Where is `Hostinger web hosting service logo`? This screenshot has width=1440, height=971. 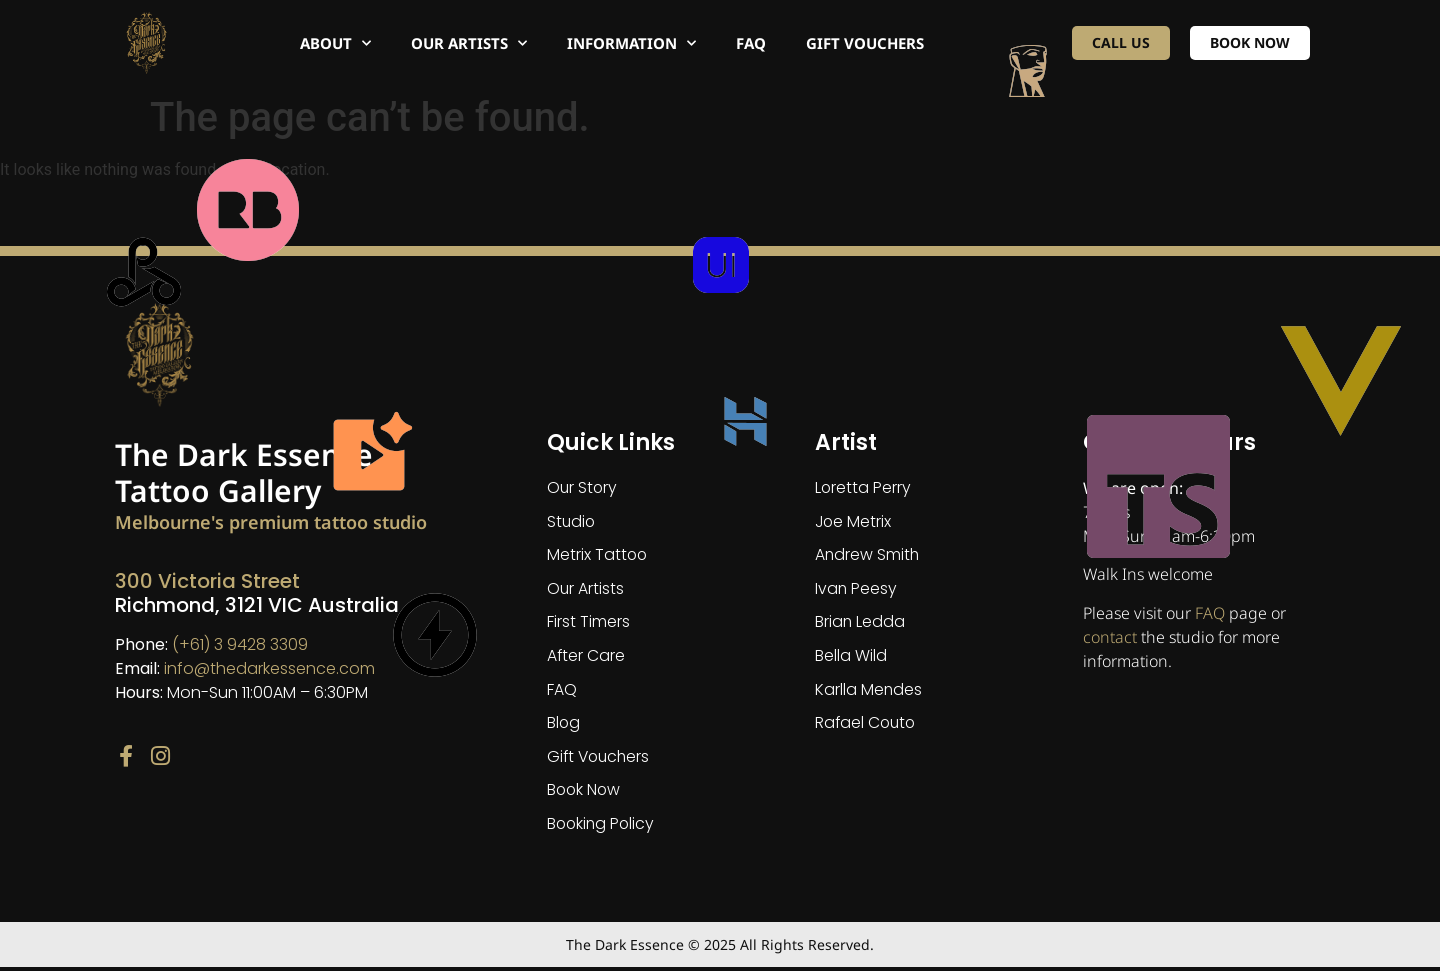
Hostinger web hosting service logo is located at coordinates (745, 421).